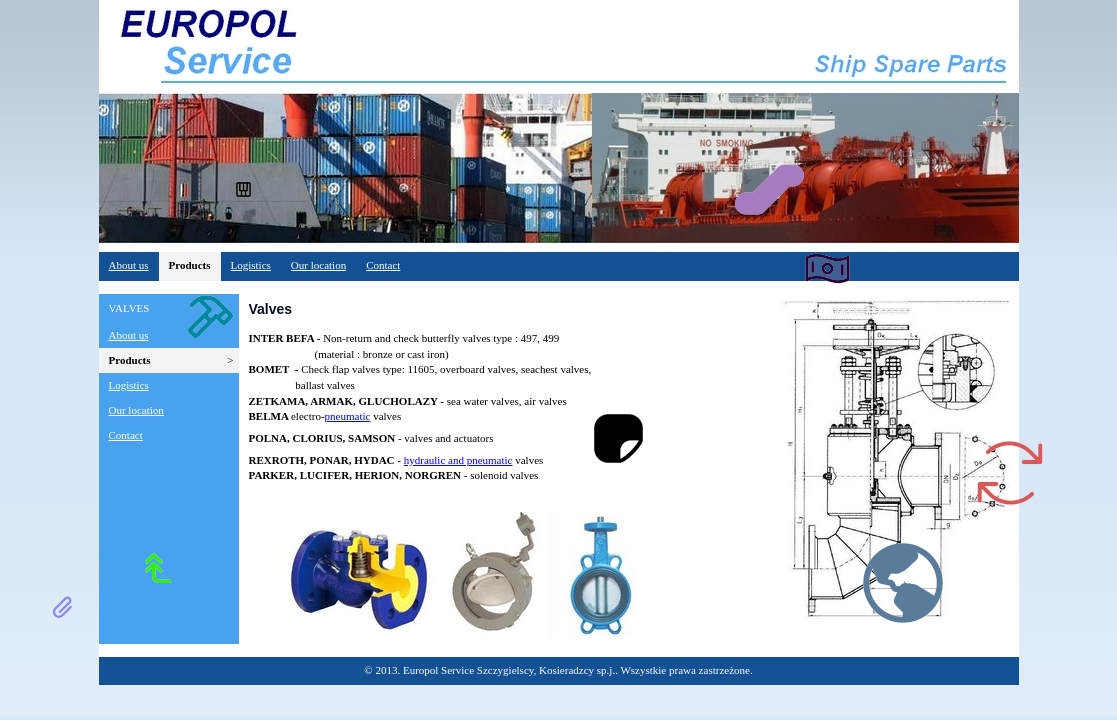 This screenshot has height=720, width=1117. What do you see at coordinates (208, 317) in the screenshot?
I see `access tools or settings` at bounding box center [208, 317].